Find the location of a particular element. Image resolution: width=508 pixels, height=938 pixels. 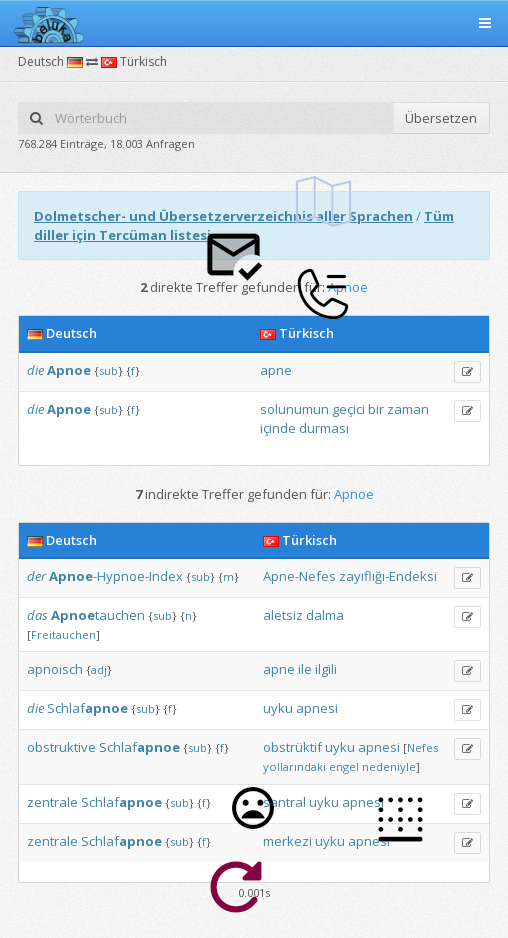

apply border to bottom edge of cell or element is located at coordinates (400, 819).